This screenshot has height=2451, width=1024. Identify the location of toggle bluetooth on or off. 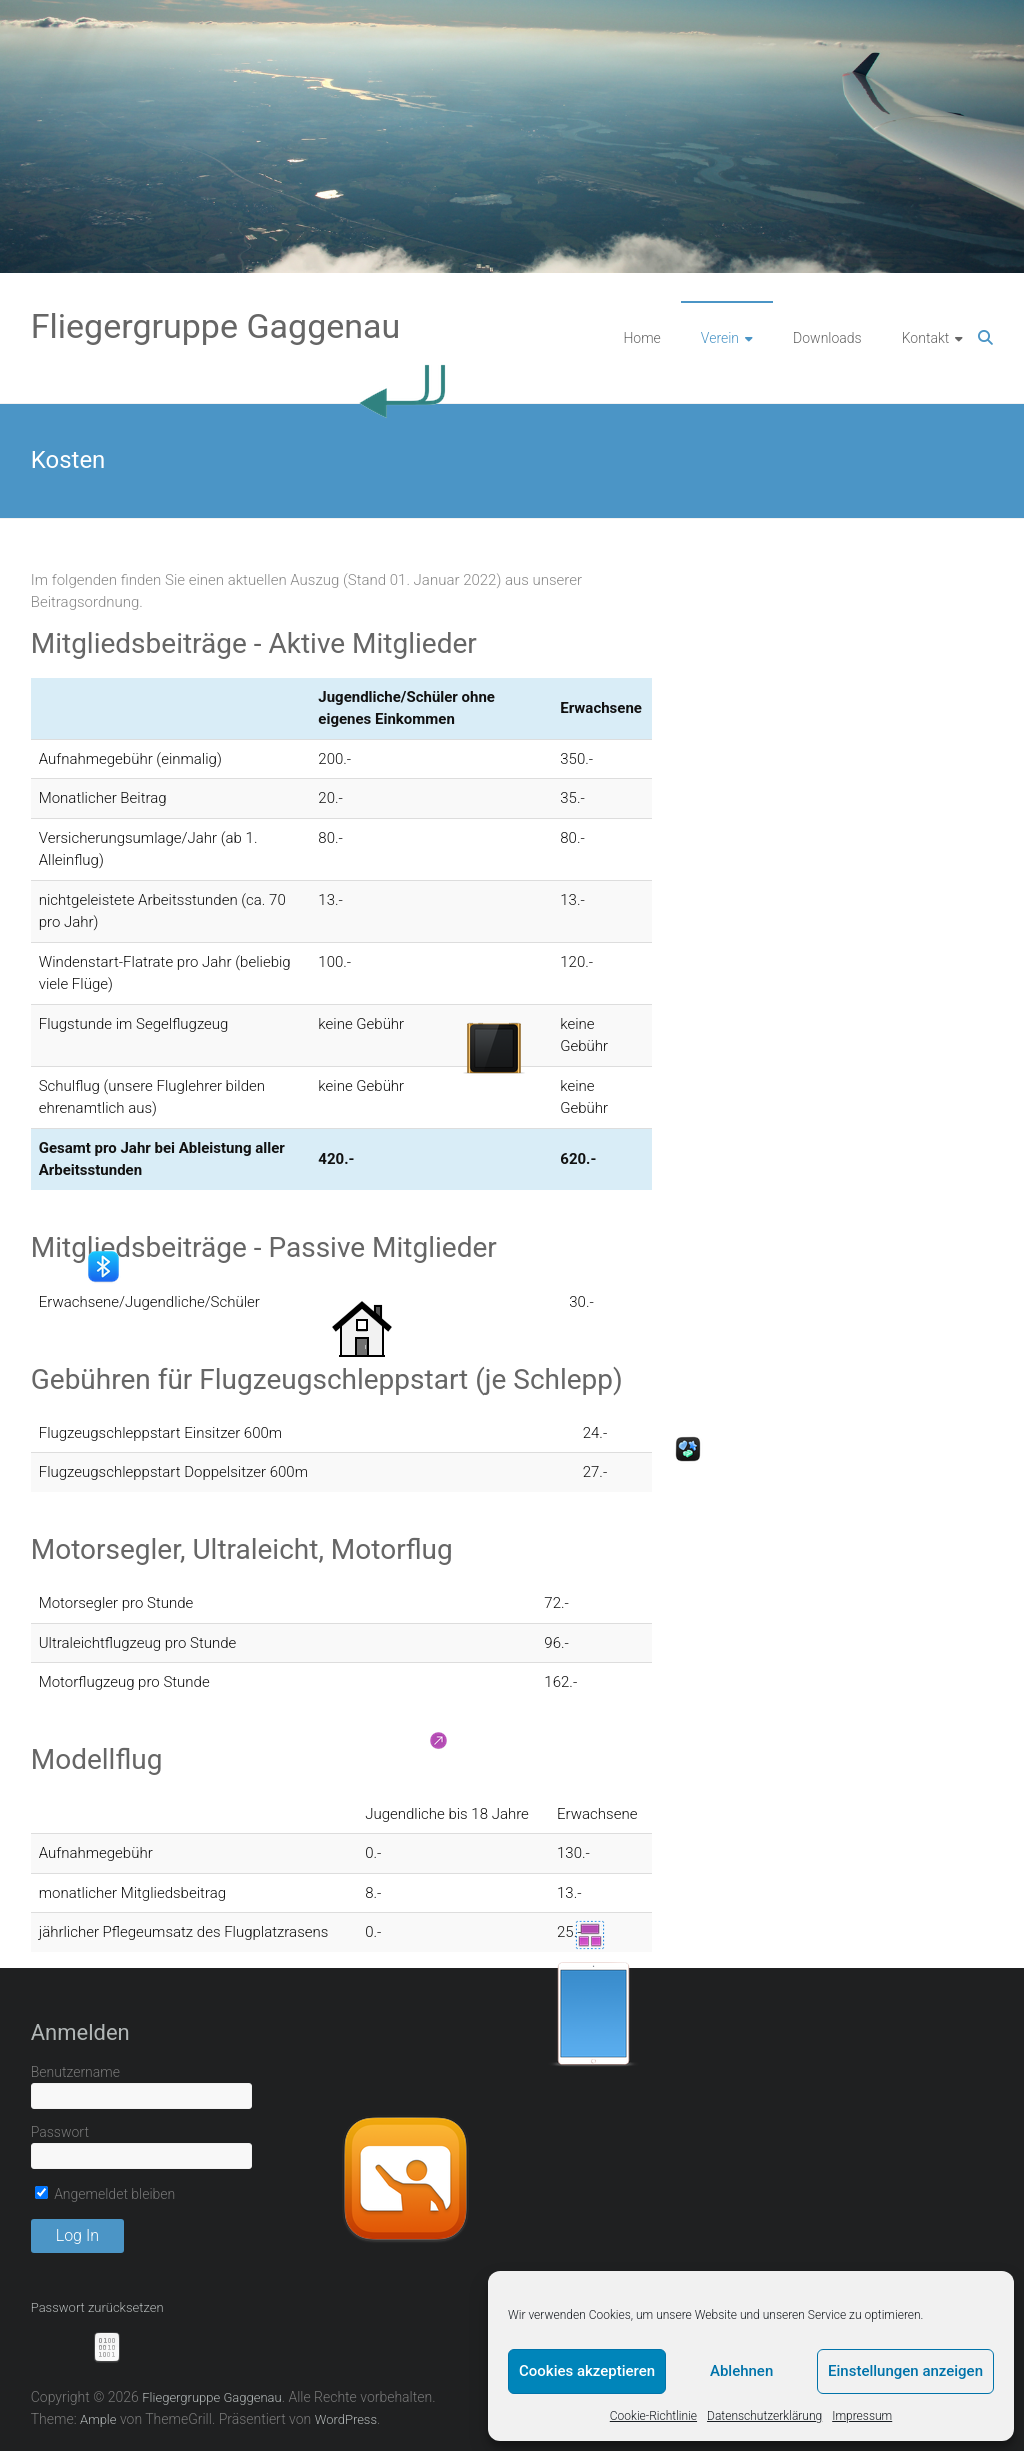
(103, 1266).